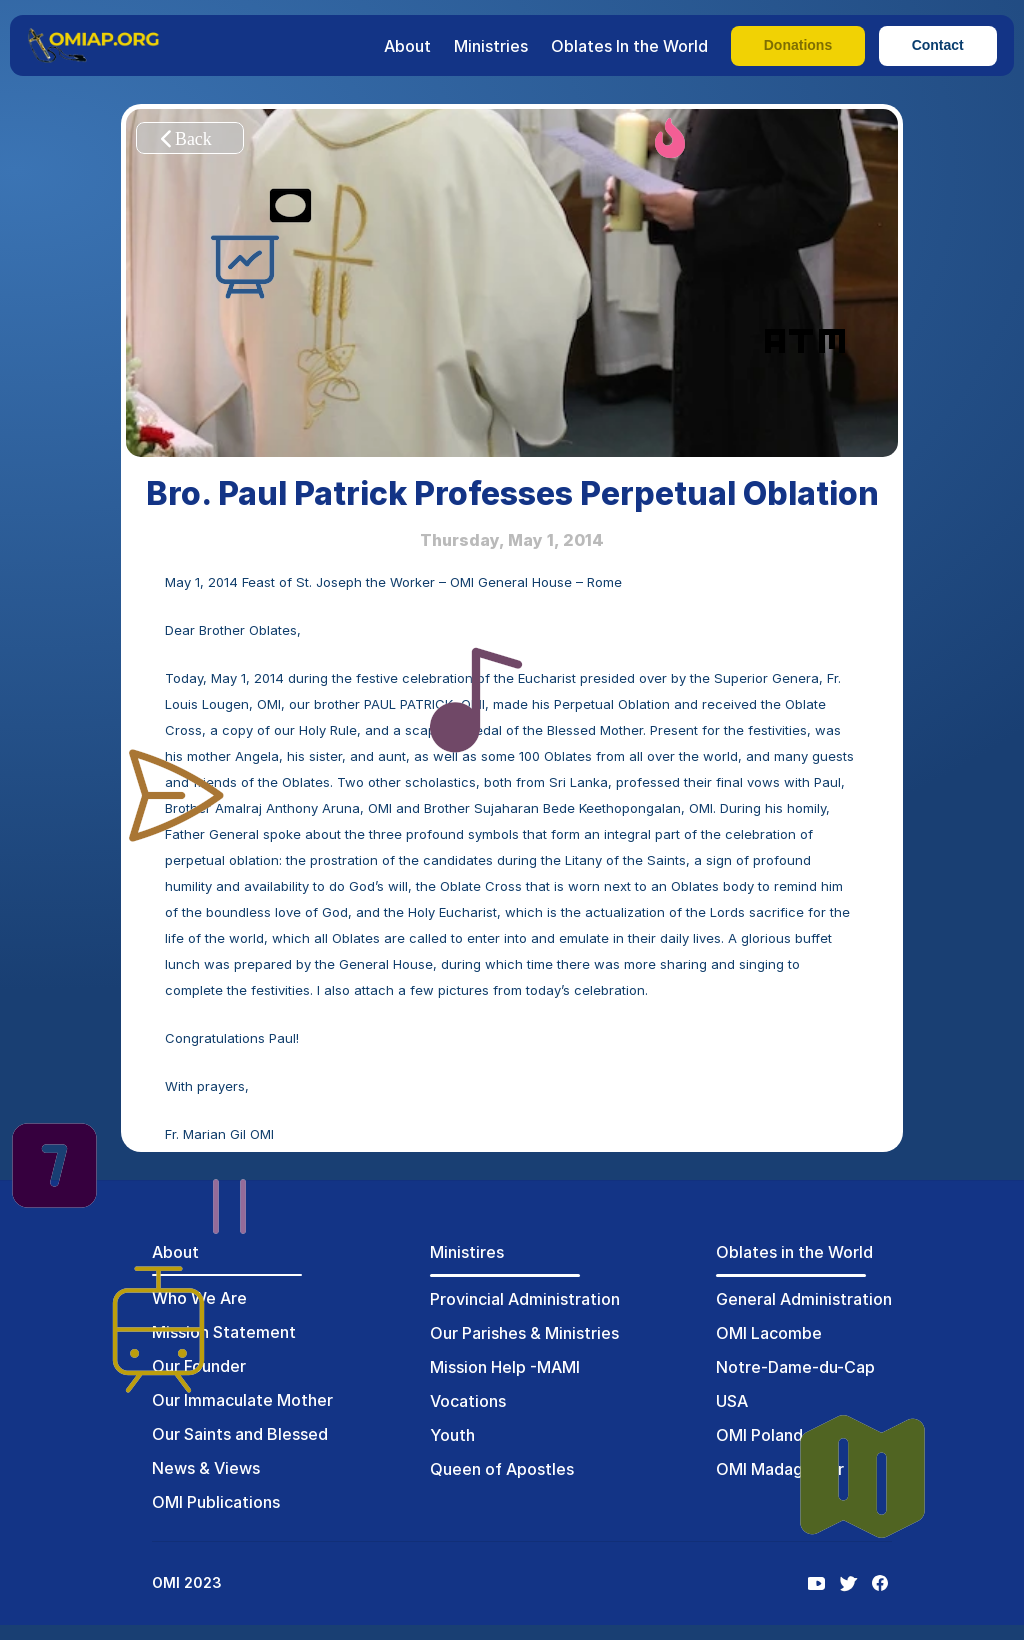 This screenshot has width=1024, height=1640. Describe the element at coordinates (670, 138) in the screenshot. I see `indicates trending or hot content` at that location.